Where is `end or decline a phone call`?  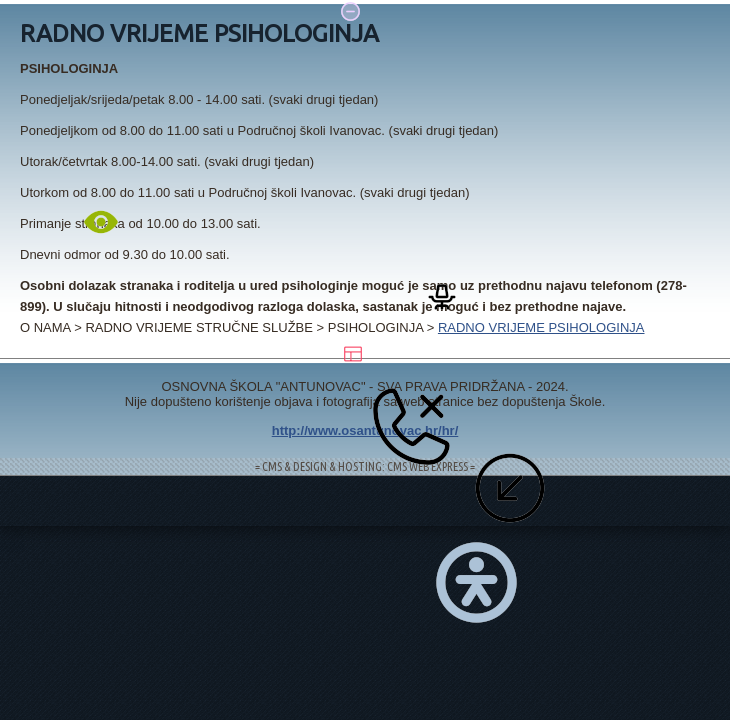
end or decline a phone call is located at coordinates (413, 425).